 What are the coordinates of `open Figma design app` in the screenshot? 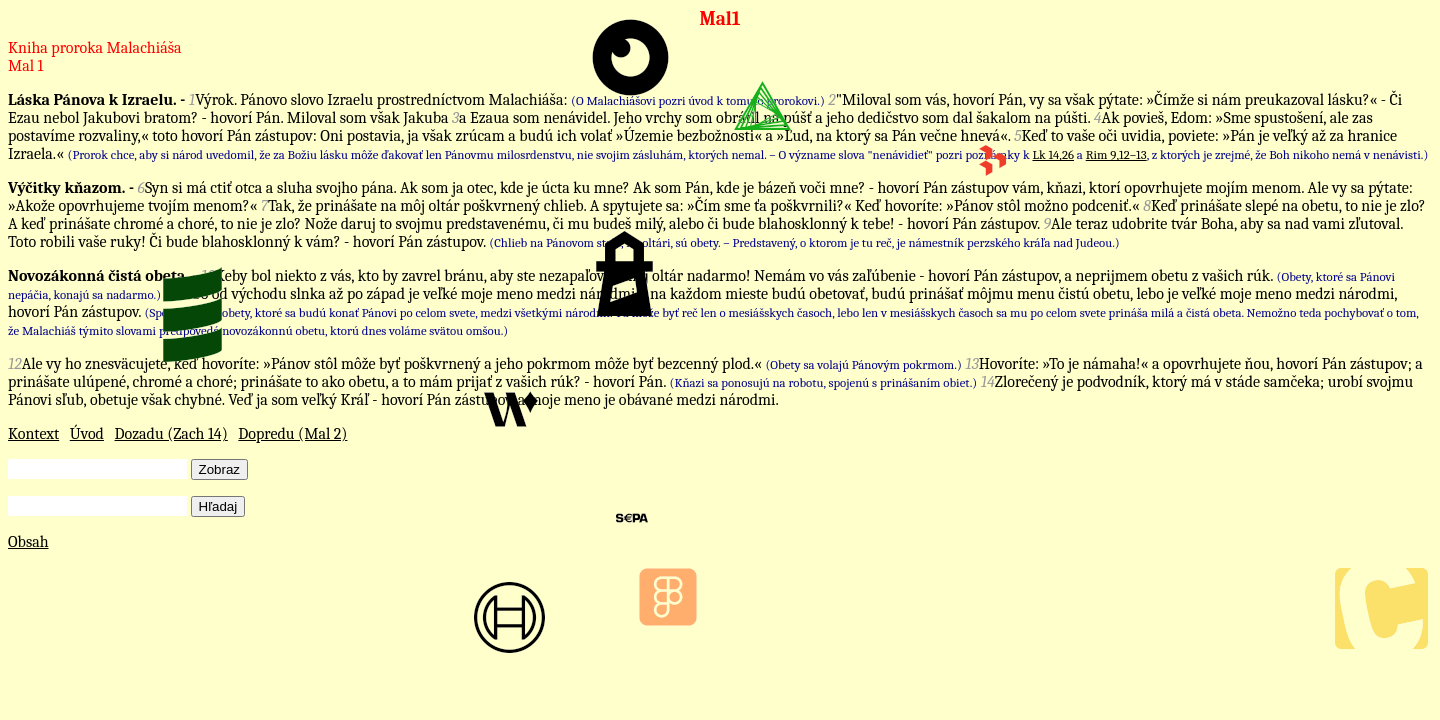 It's located at (668, 597).